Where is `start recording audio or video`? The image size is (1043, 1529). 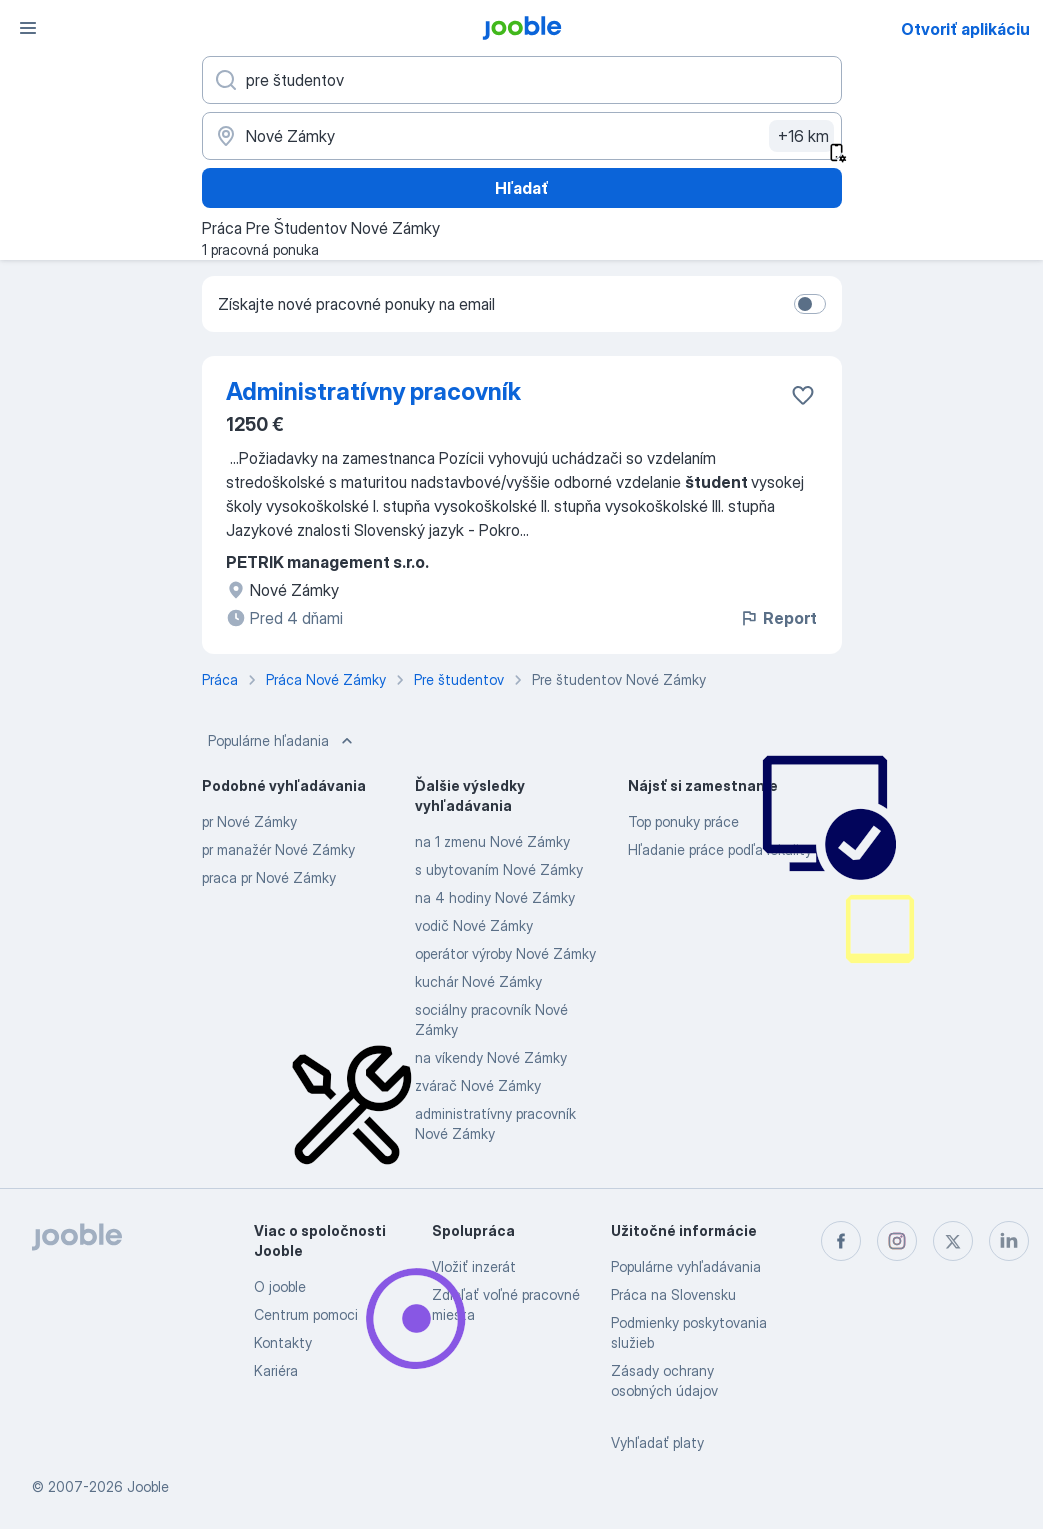 start recording audio or video is located at coordinates (416, 1318).